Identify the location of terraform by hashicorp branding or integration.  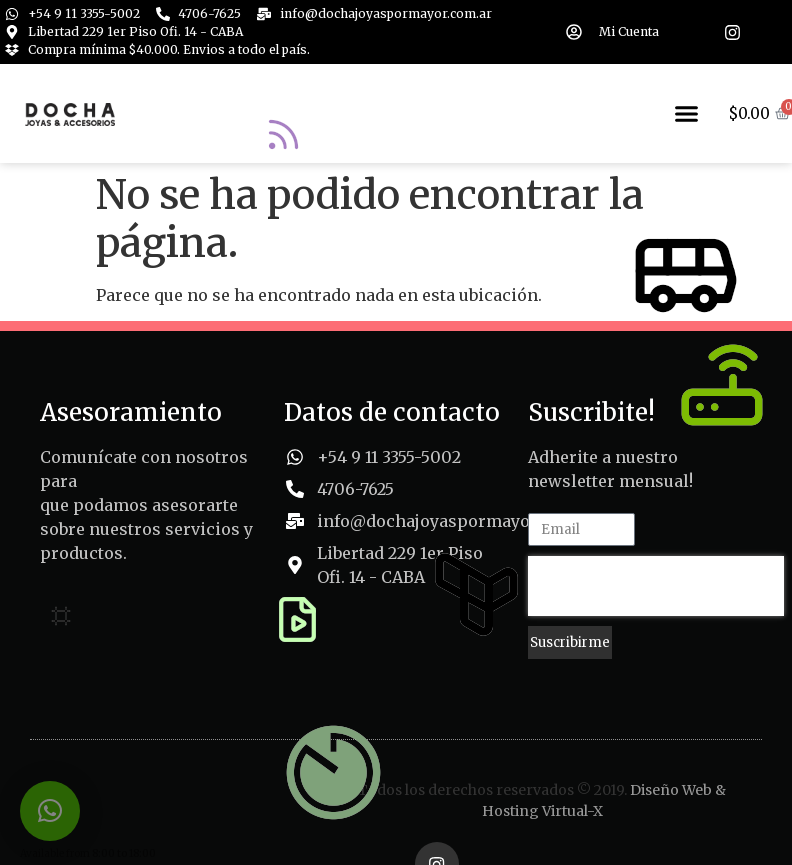
(476, 594).